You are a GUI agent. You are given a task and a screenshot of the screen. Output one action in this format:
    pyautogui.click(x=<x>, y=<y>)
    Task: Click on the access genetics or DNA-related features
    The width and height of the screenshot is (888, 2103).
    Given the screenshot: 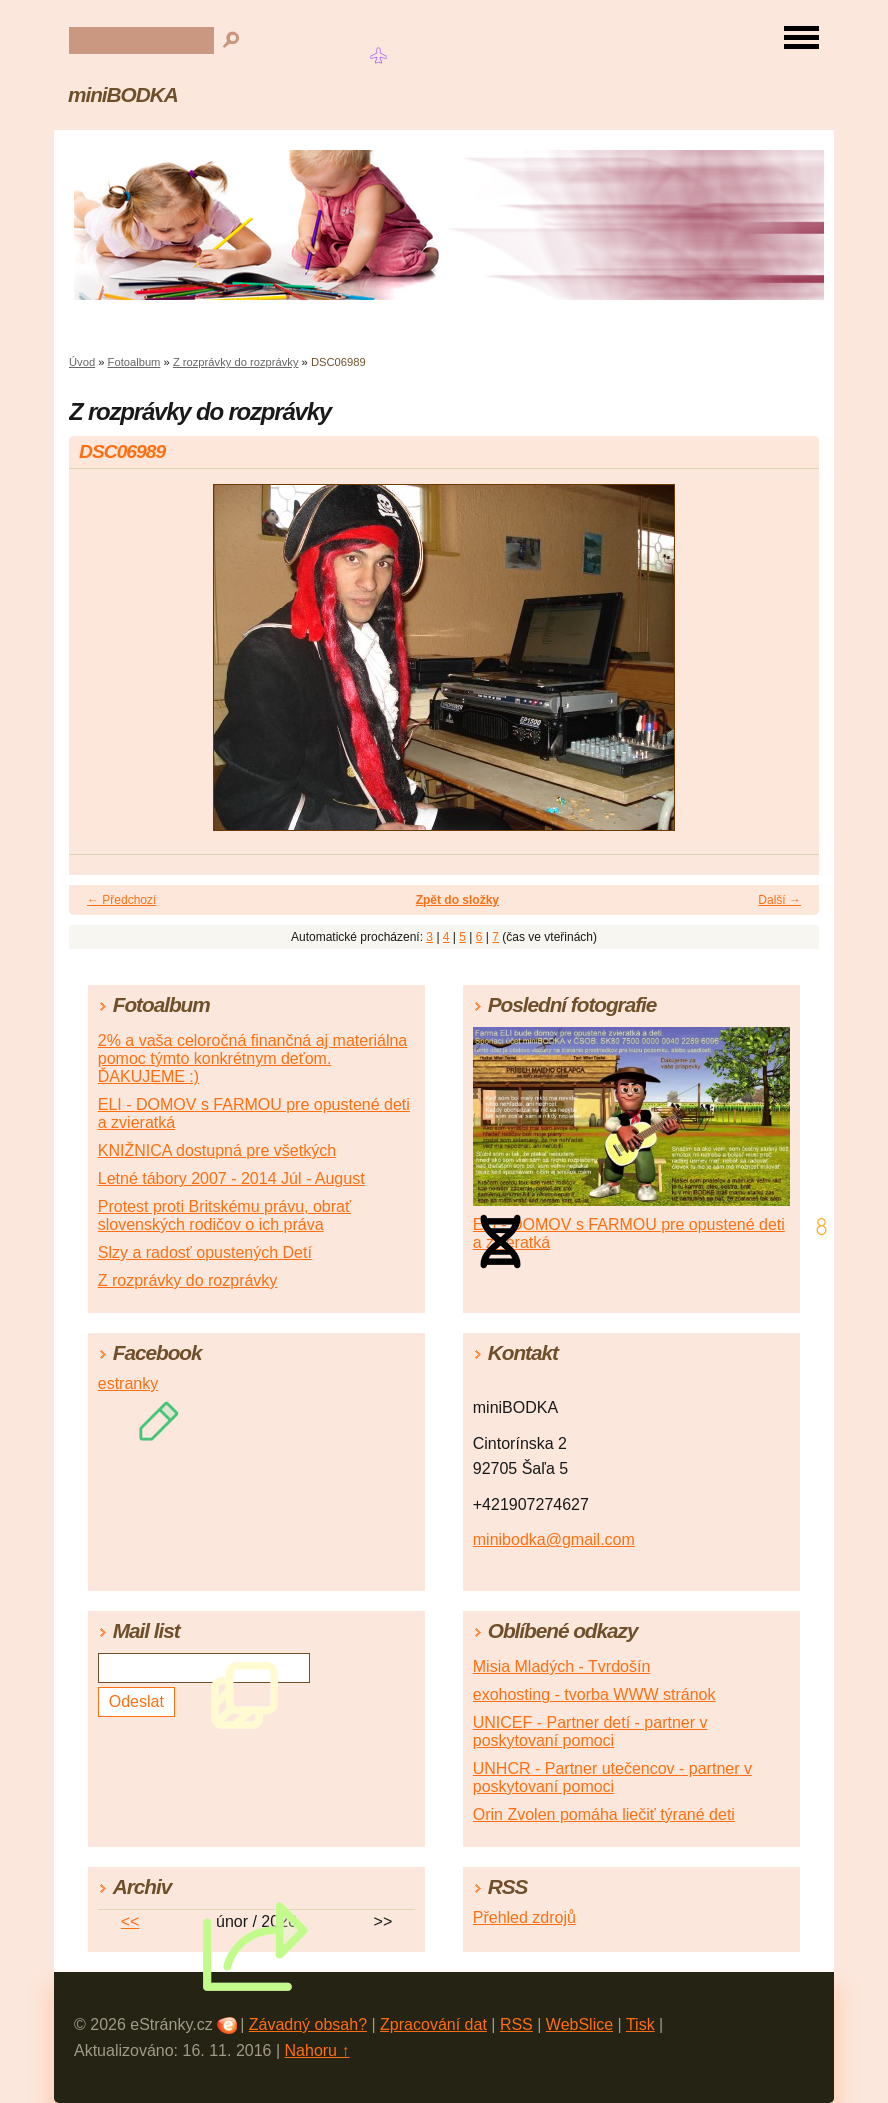 What is the action you would take?
    pyautogui.click(x=500, y=1241)
    